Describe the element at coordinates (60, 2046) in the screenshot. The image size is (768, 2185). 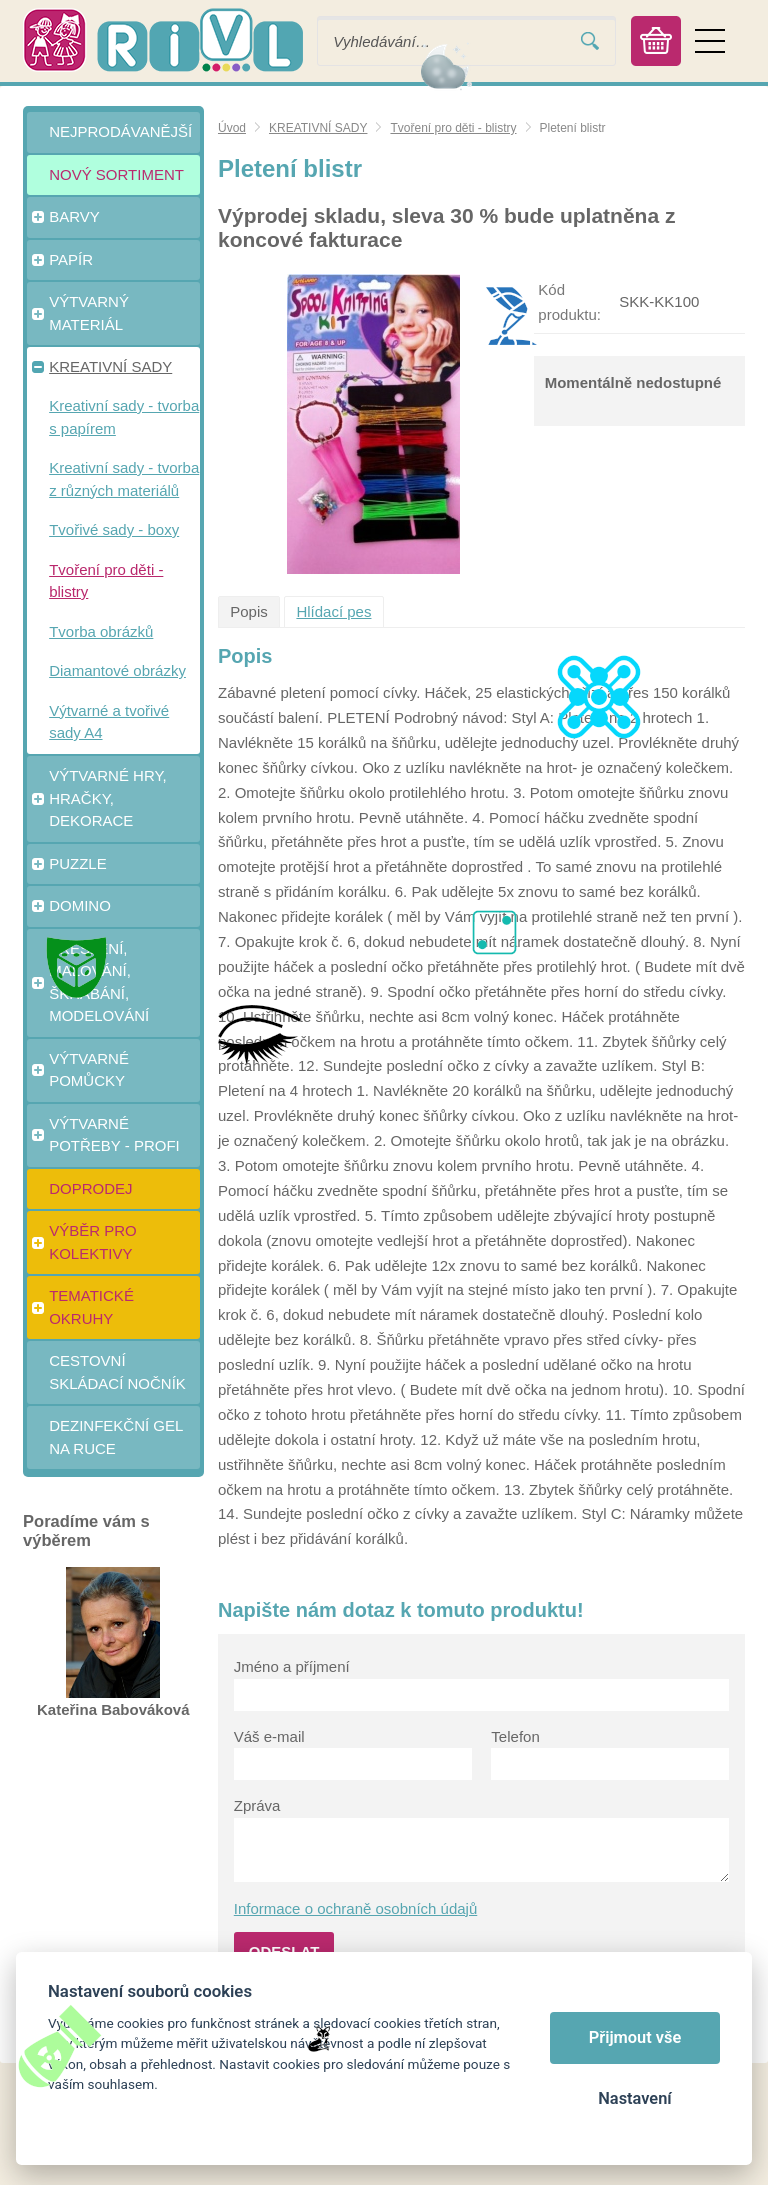
I see `nuclear bomb or atomic weapon icon` at that location.